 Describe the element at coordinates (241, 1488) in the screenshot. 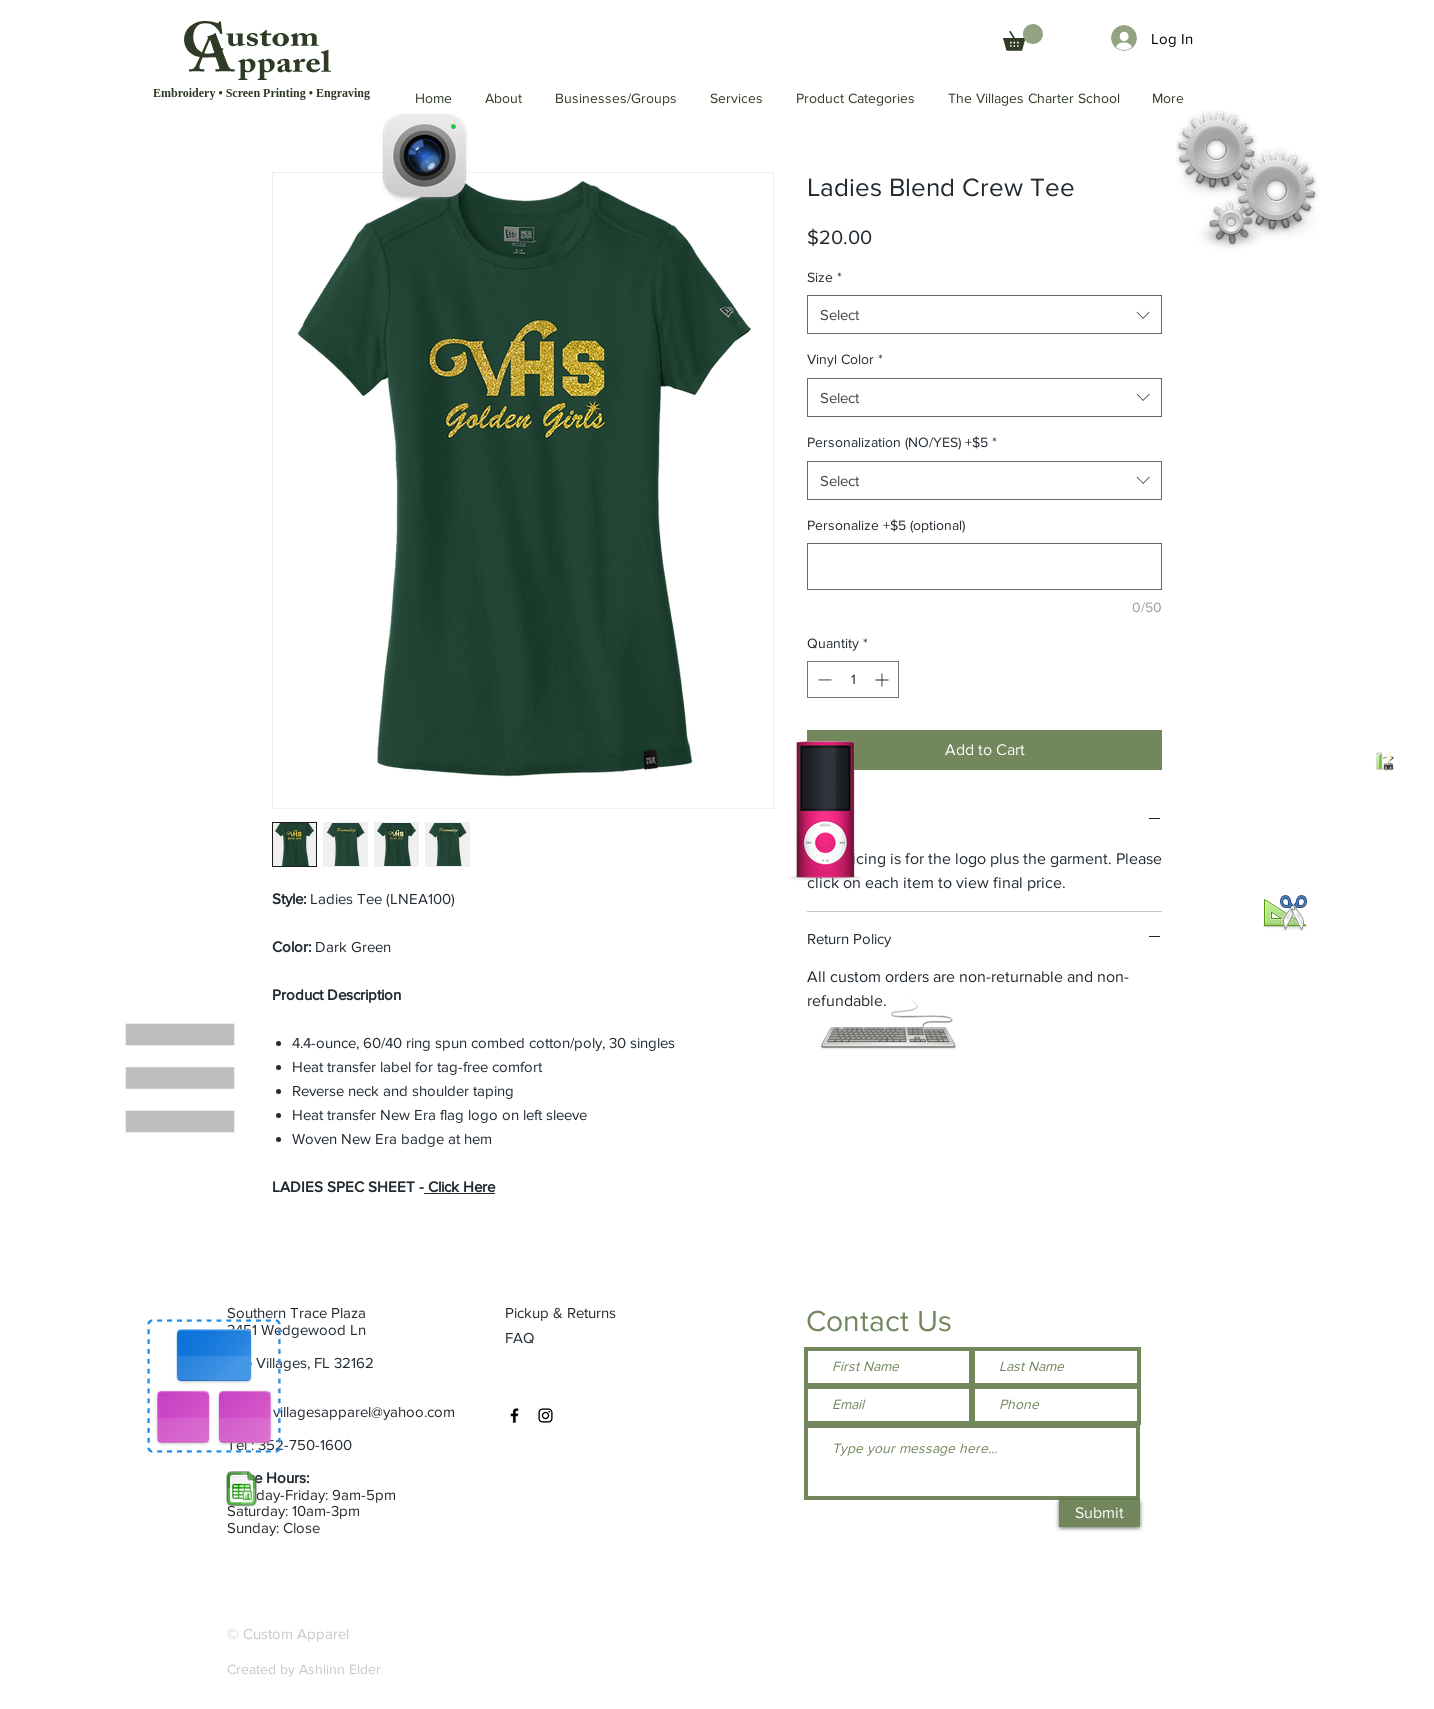

I see `open a libreoffice calc spreadsheet file` at that location.